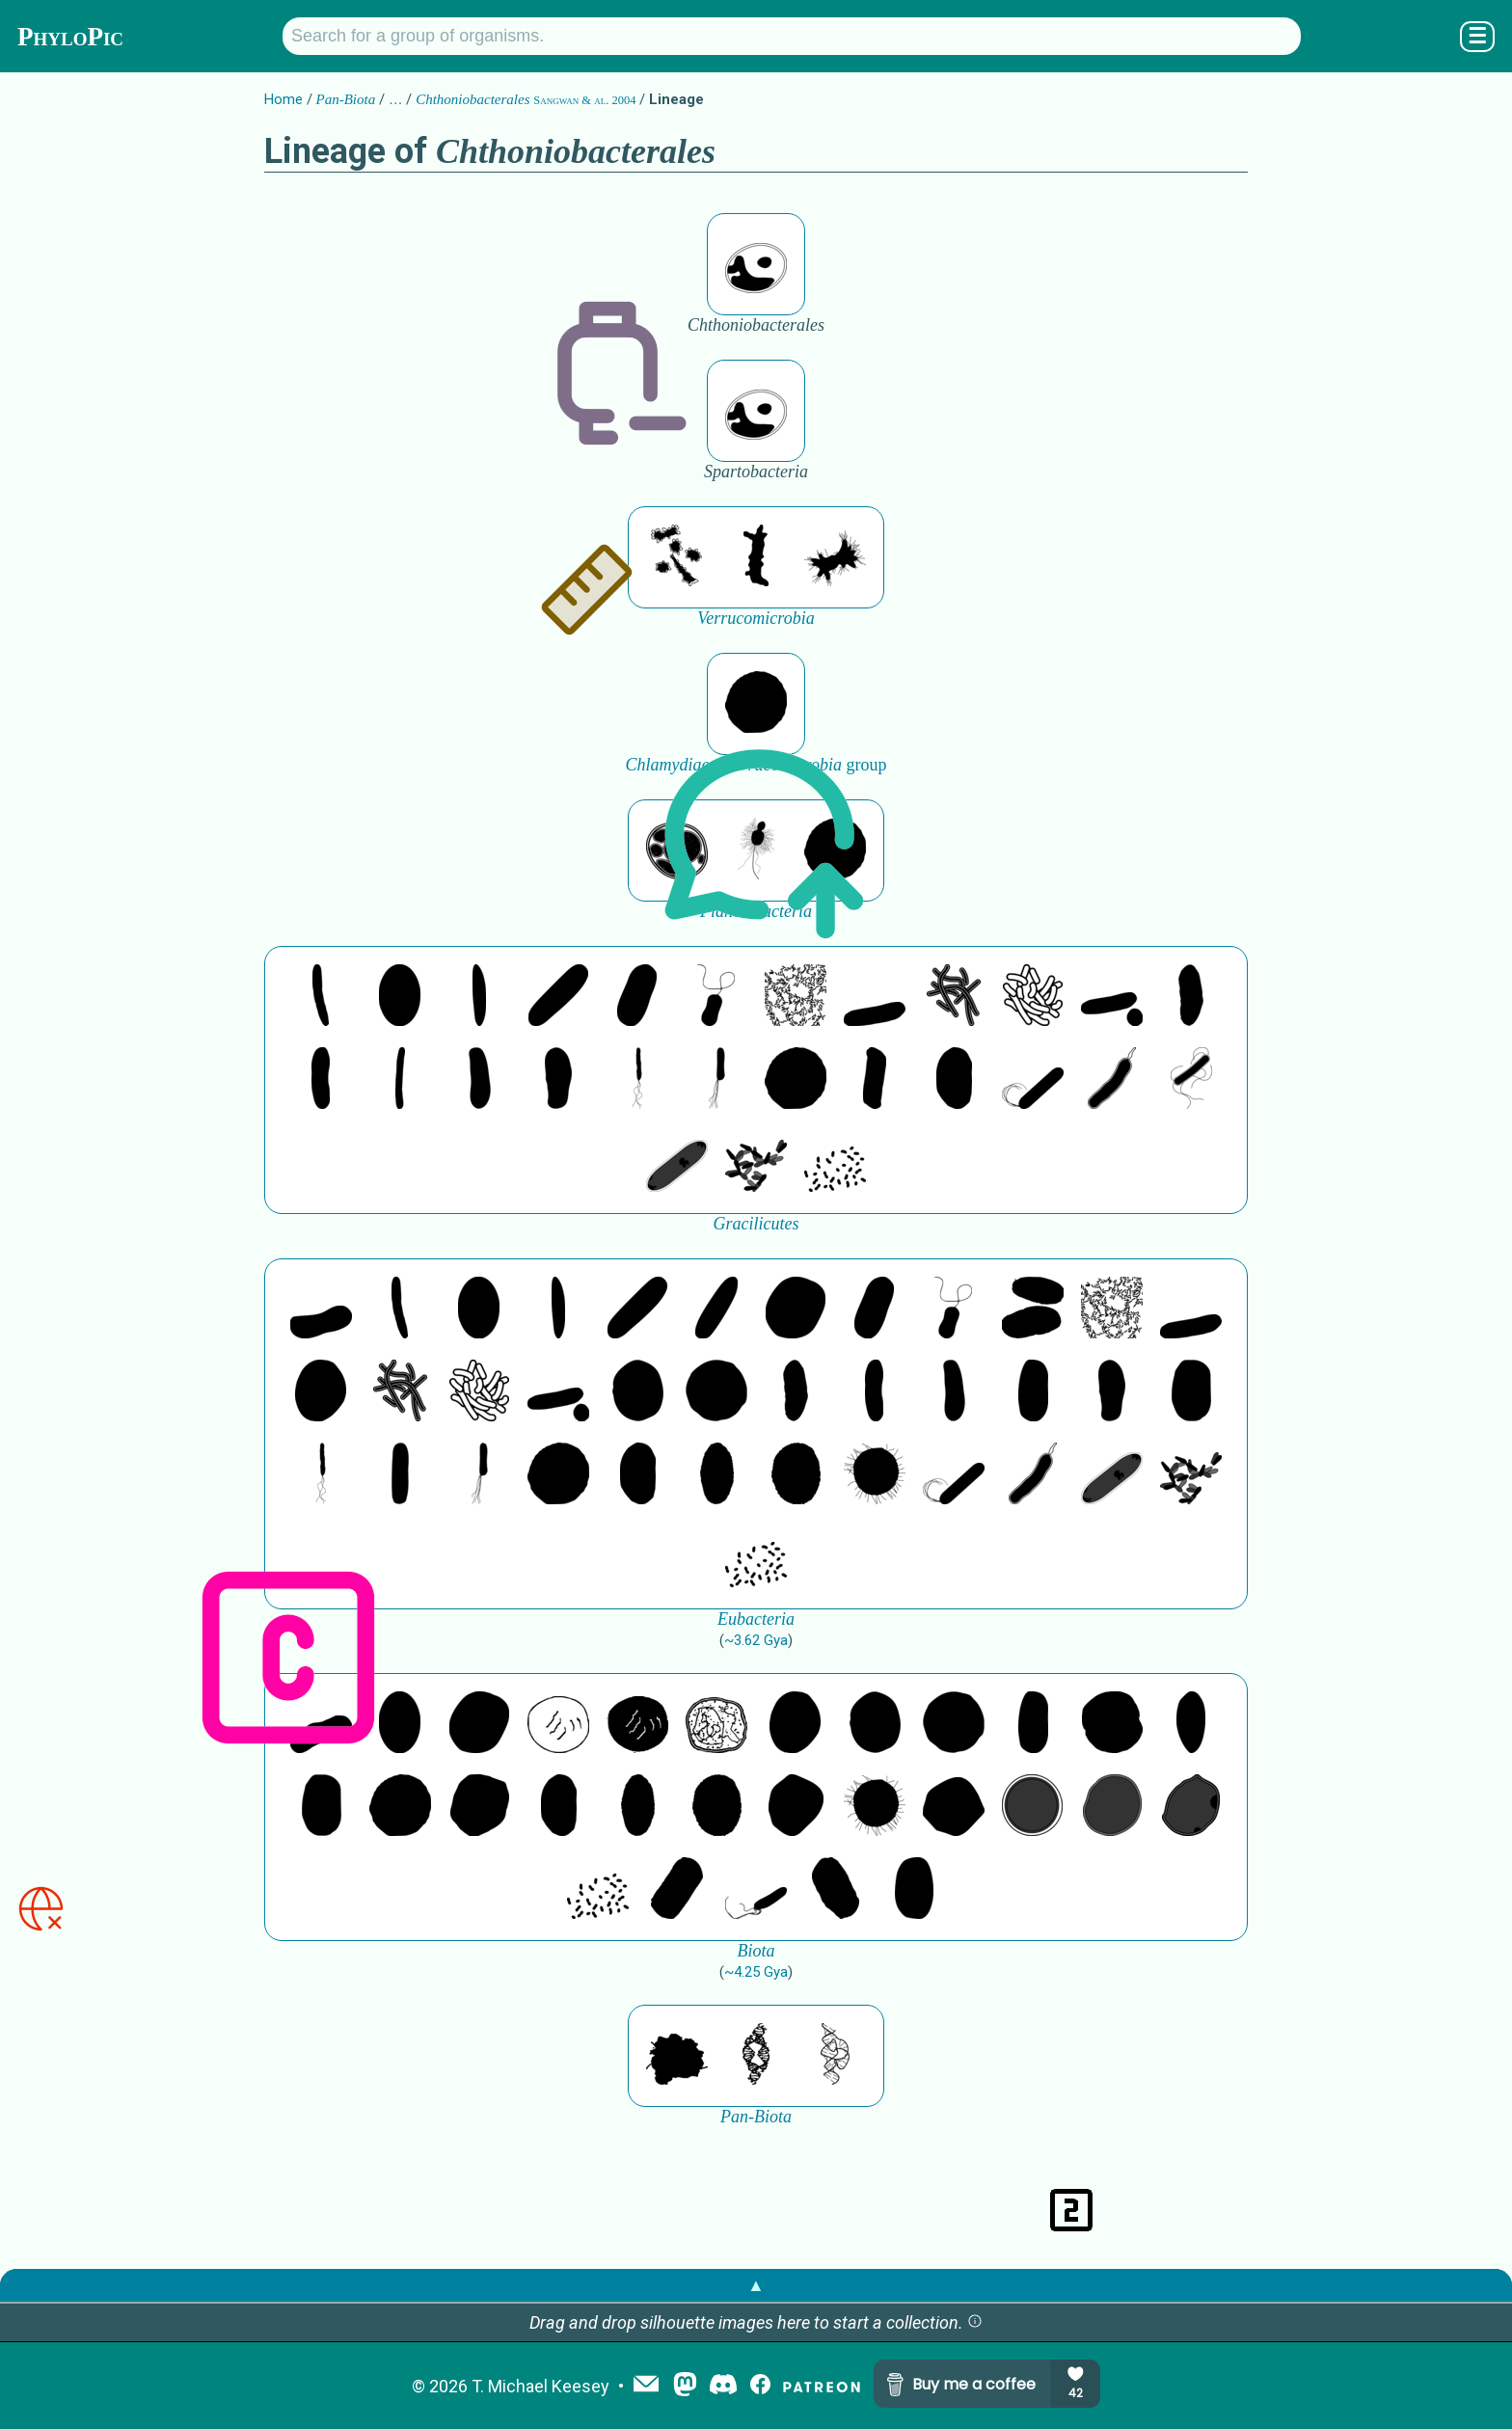  I want to click on remove a paired smartwatch, so click(608, 373).